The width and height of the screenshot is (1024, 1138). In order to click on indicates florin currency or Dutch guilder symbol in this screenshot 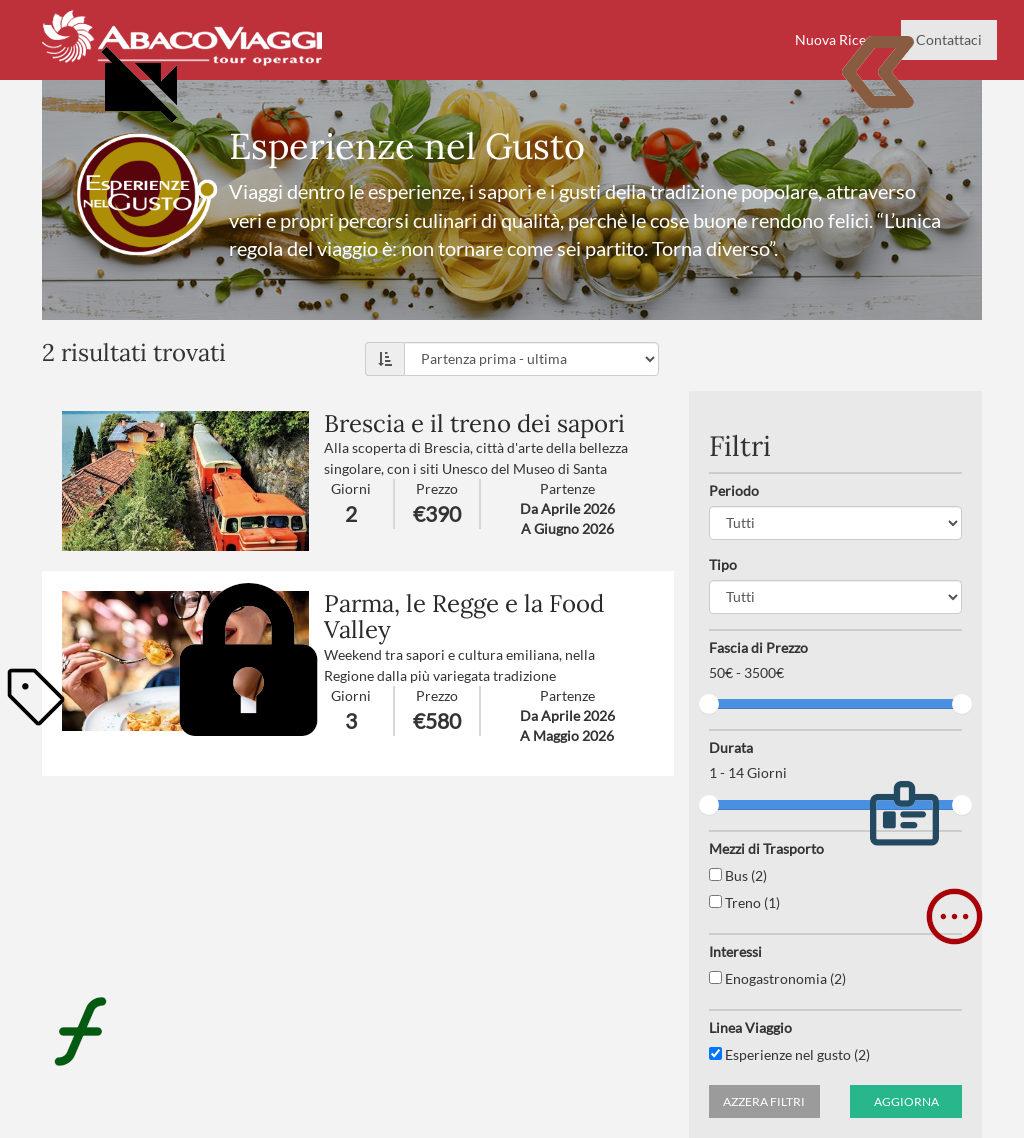, I will do `click(80, 1031)`.